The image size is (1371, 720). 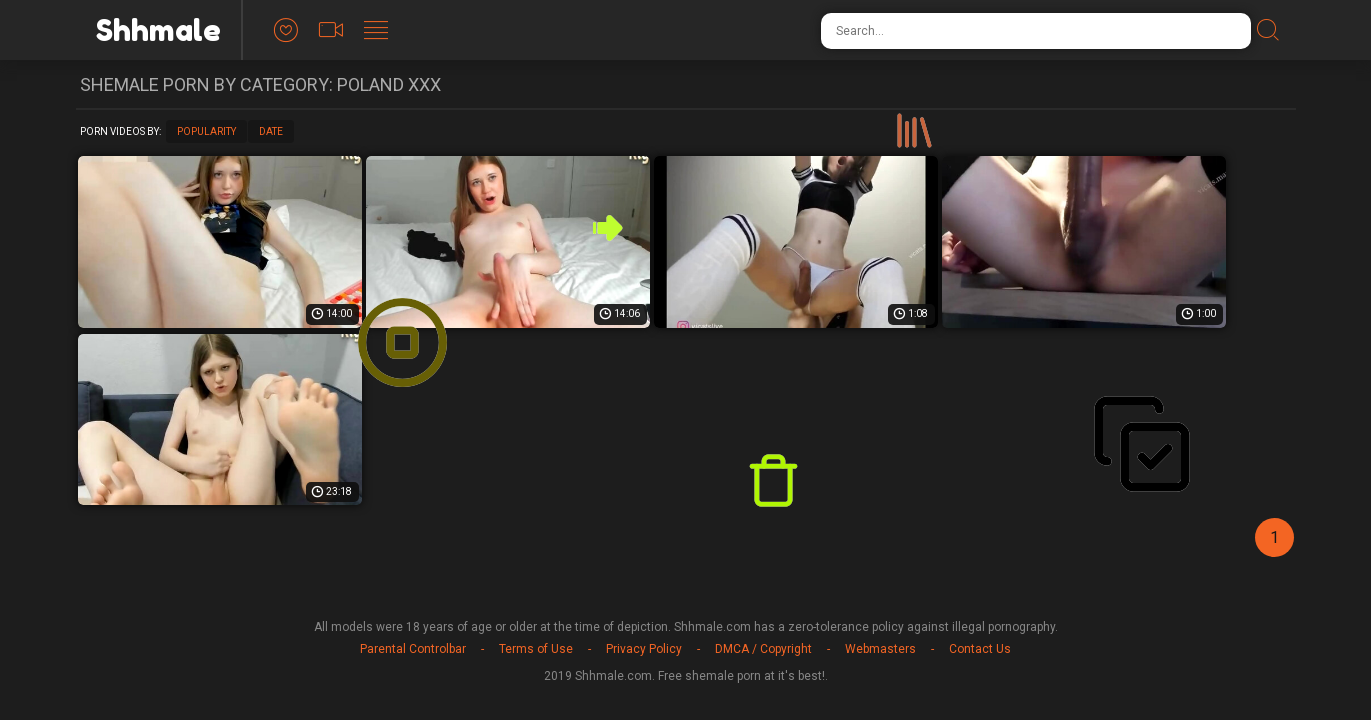 What do you see at coordinates (402, 342) in the screenshot?
I see `stop playback or recording` at bounding box center [402, 342].